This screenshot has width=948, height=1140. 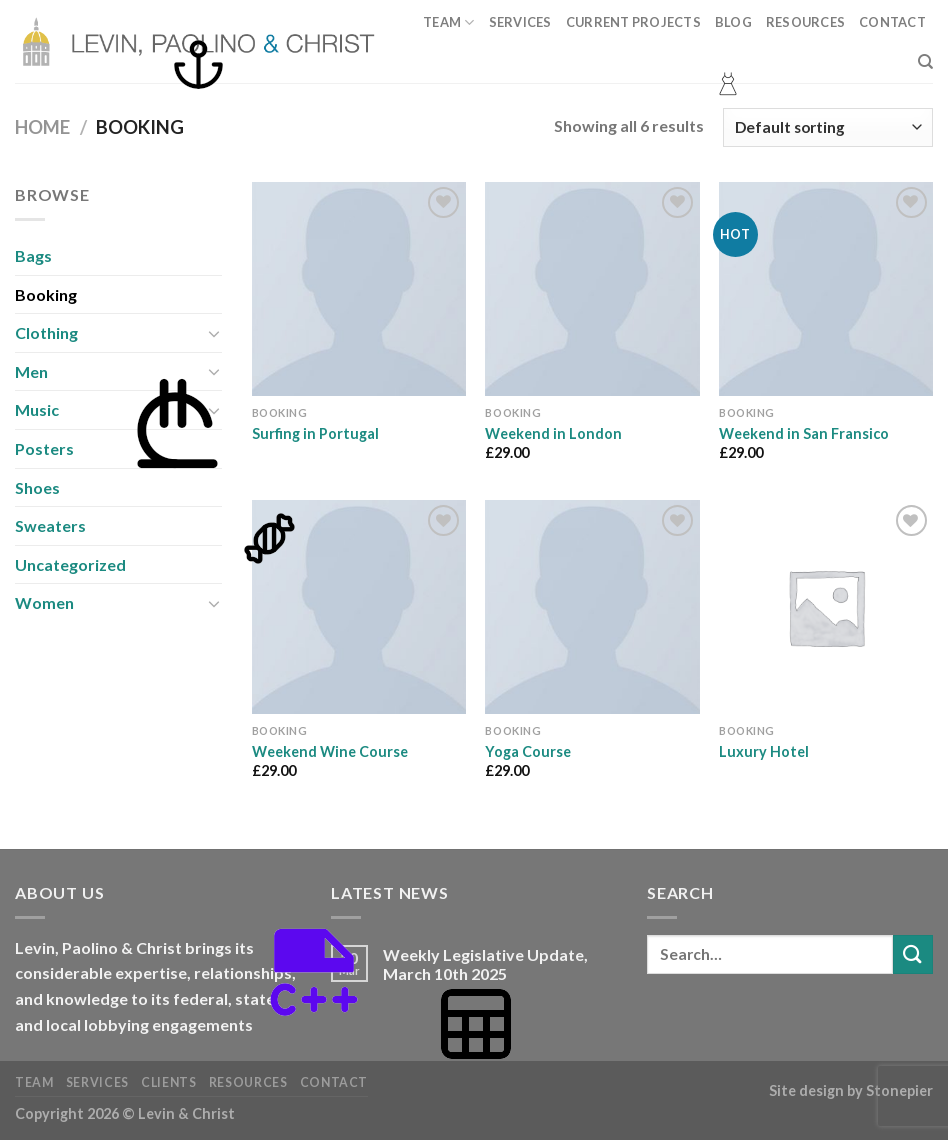 I want to click on open spreadsheet or data table, so click(x=476, y=1024).